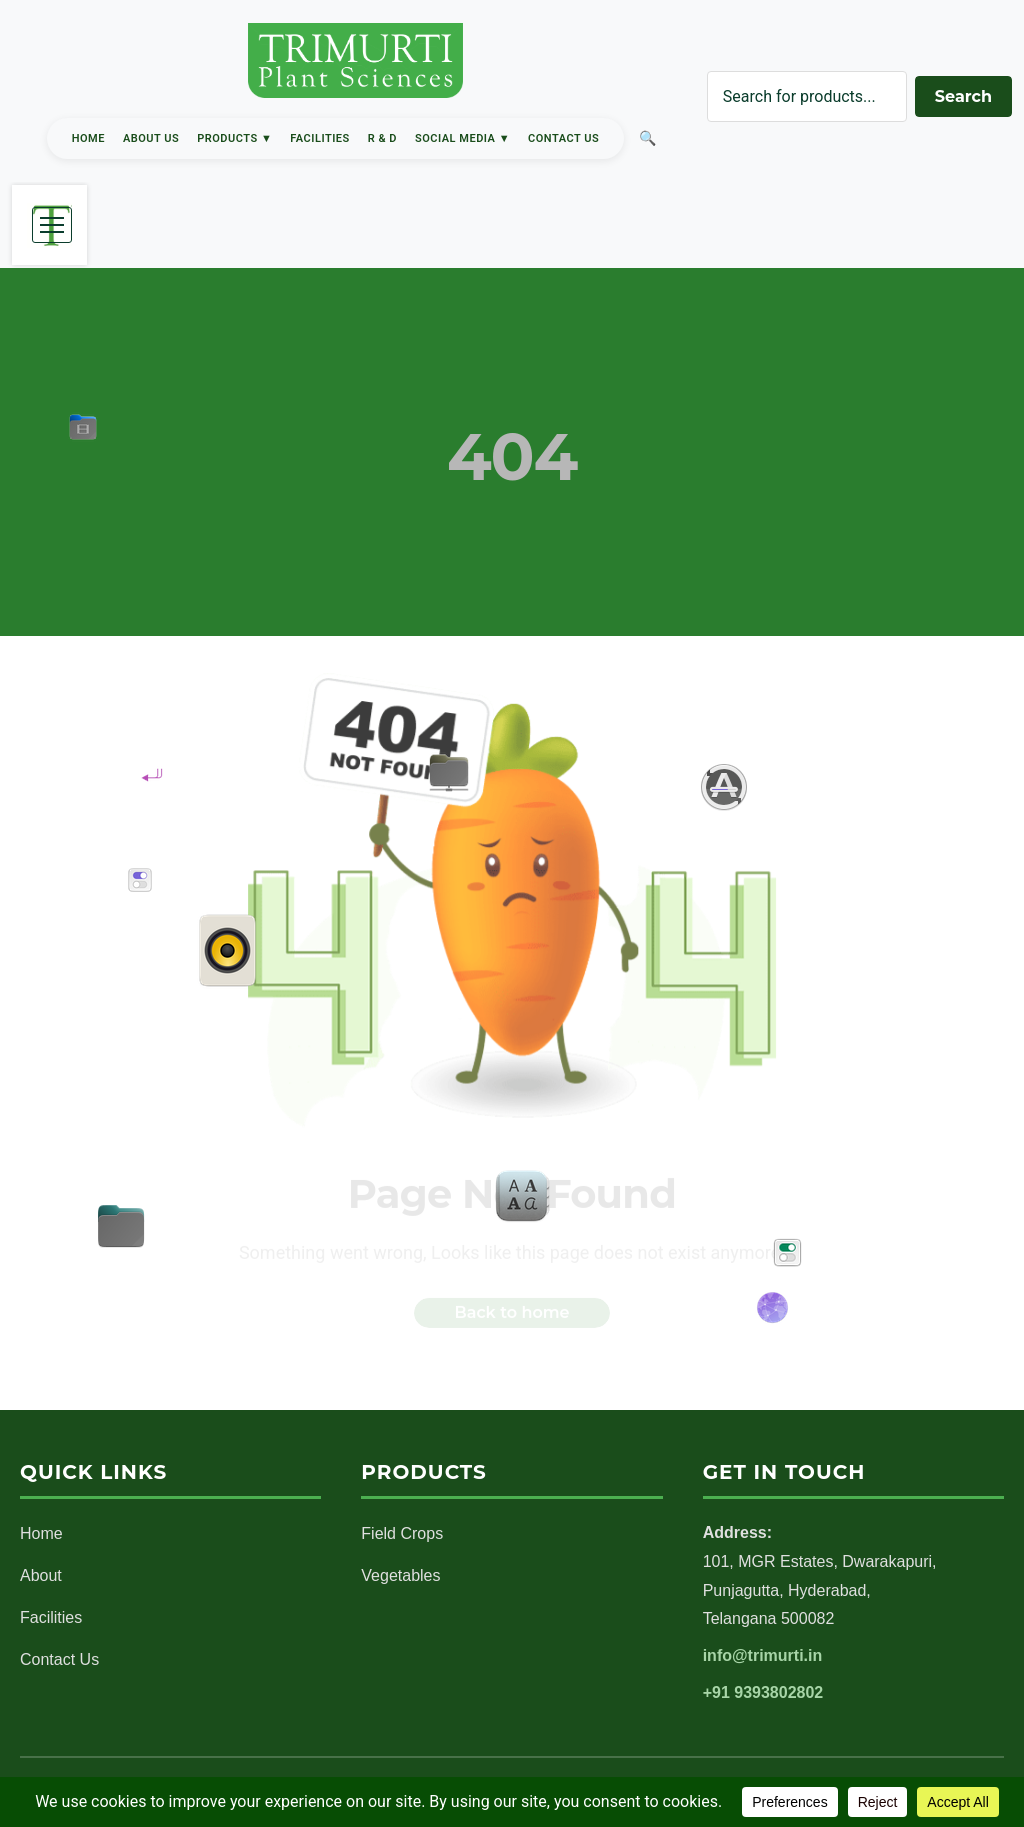 The image size is (1024, 1827). I want to click on open your videos folder, so click(83, 427).